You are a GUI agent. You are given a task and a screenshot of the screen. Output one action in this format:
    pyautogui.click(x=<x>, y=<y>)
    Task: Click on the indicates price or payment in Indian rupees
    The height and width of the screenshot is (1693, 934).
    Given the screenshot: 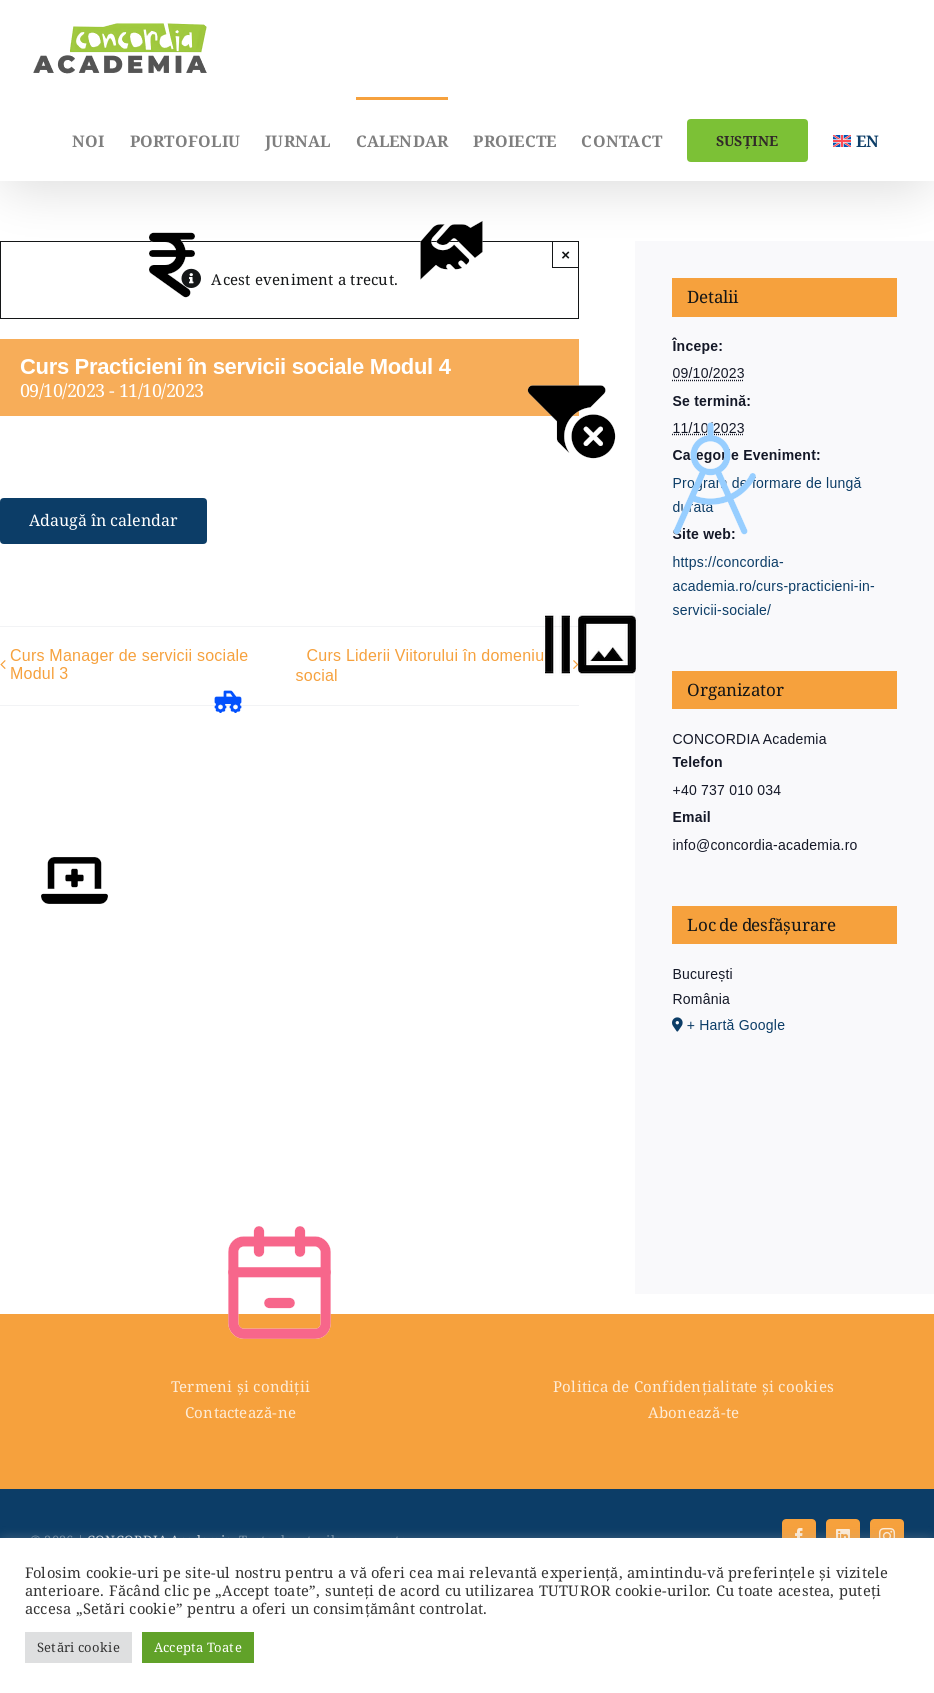 What is the action you would take?
    pyautogui.click(x=172, y=265)
    